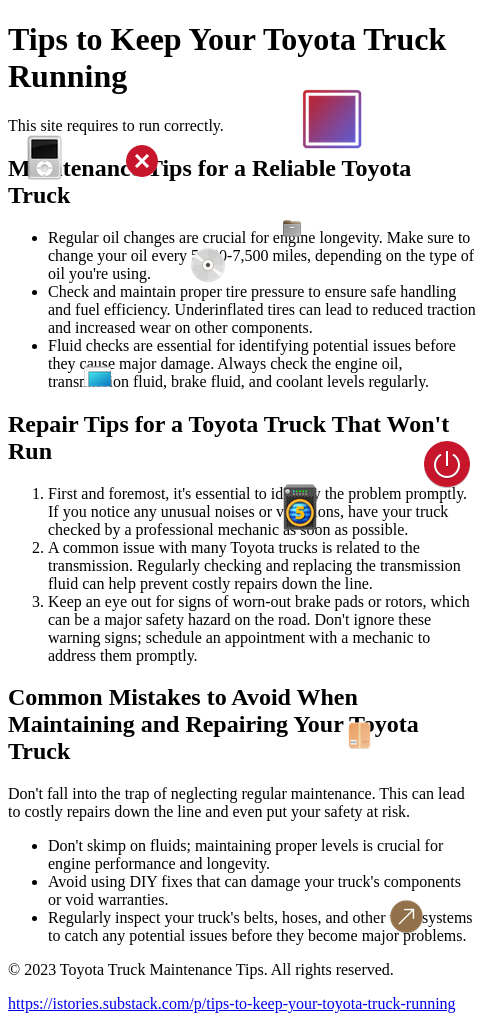  What do you see at coordinates (292, 228) in the screenshot?
I see `open the file manager` at bounding box center [292, 228].